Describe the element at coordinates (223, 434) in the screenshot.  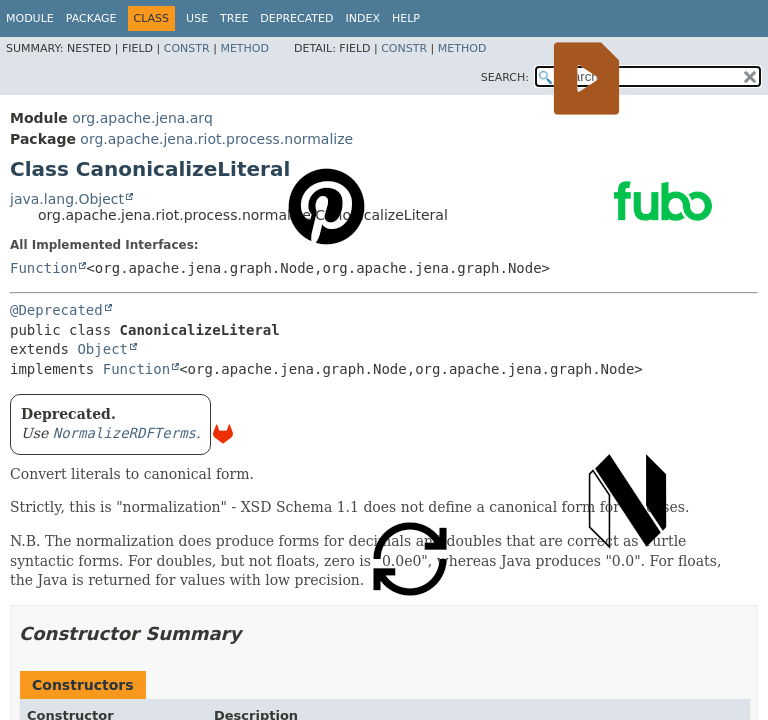
I see `open GitLab repository` at that location.